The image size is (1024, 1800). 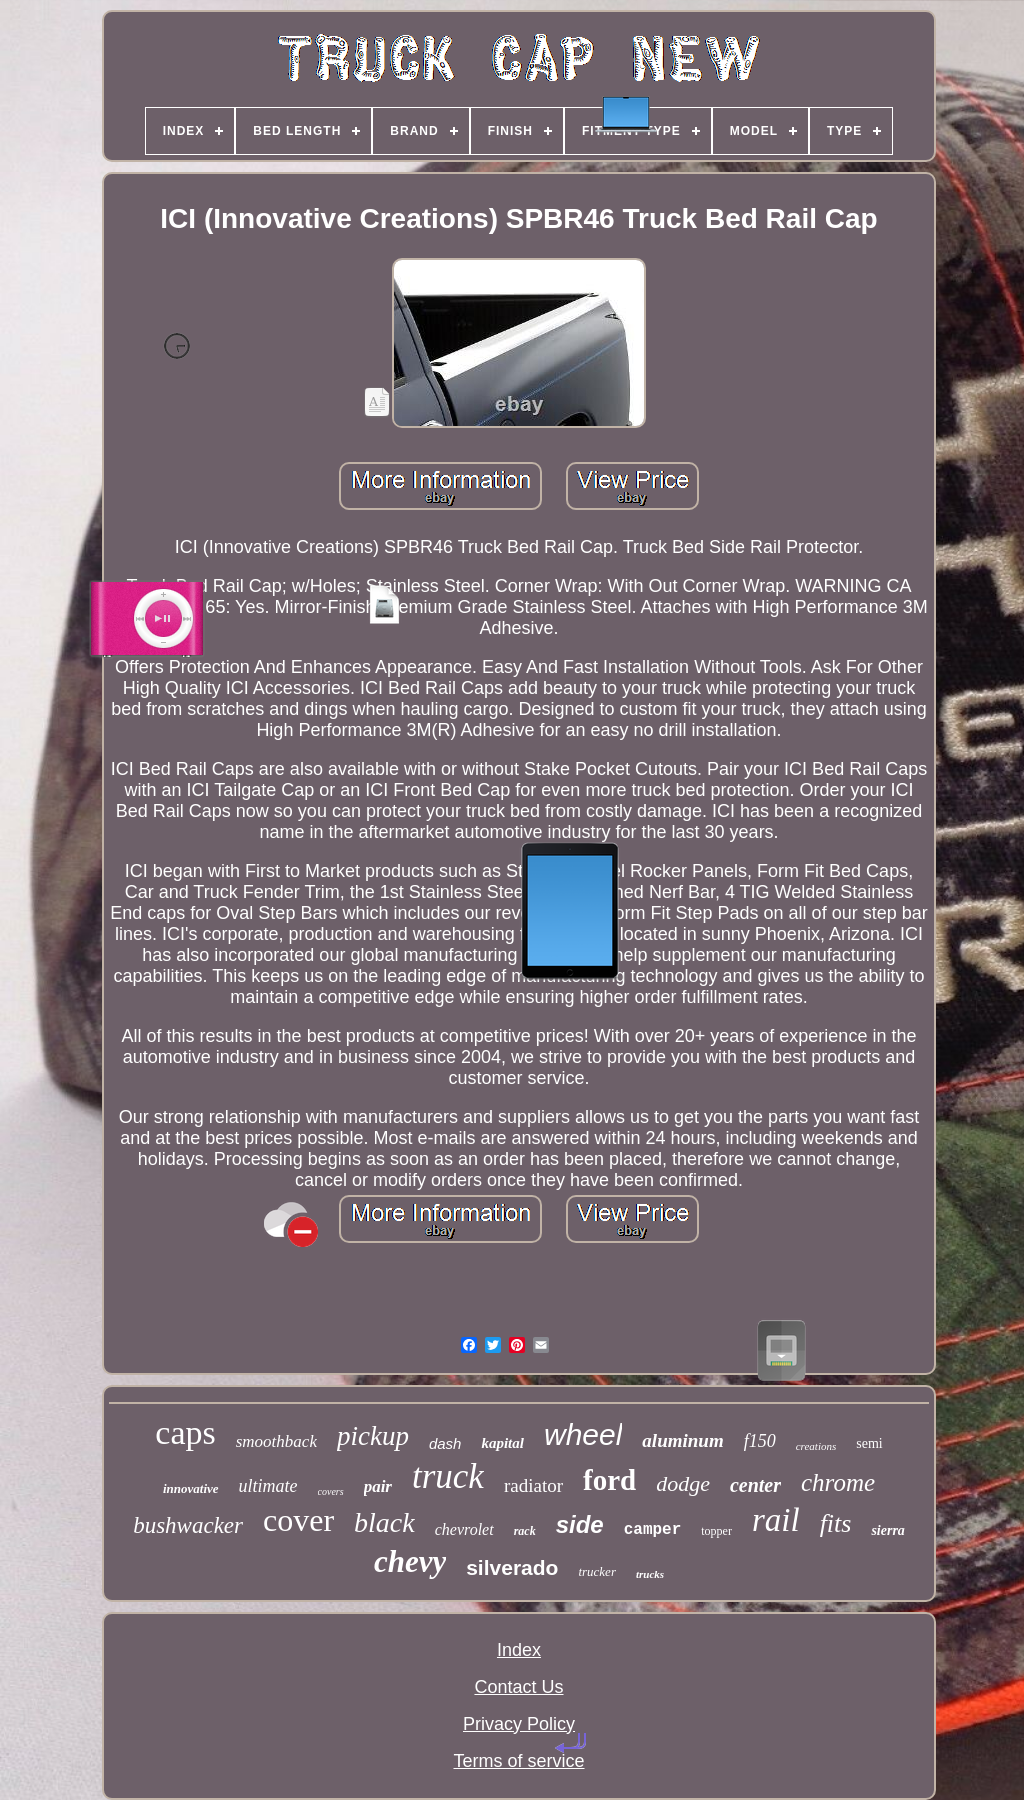 I want to click on view recently accessed files or items, so click(x=176, y=345).